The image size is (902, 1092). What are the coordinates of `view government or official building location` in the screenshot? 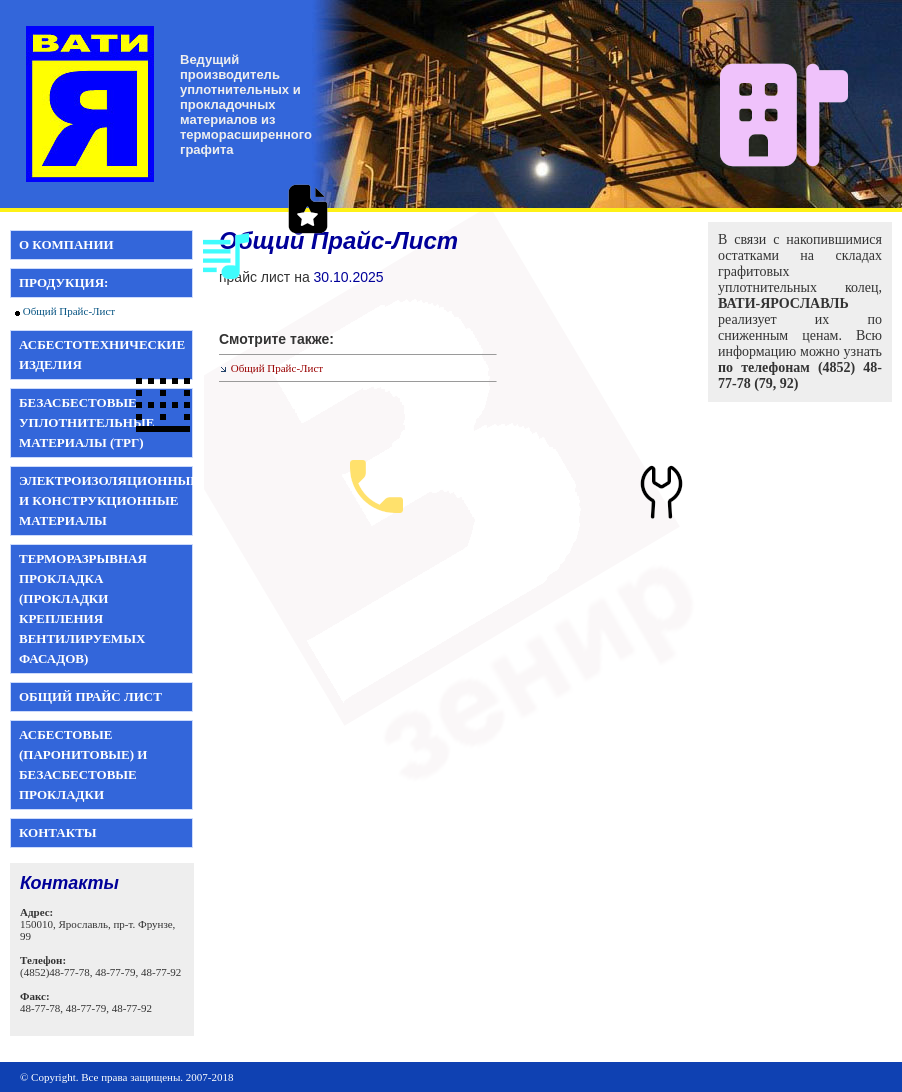 It's located at (784, 115).